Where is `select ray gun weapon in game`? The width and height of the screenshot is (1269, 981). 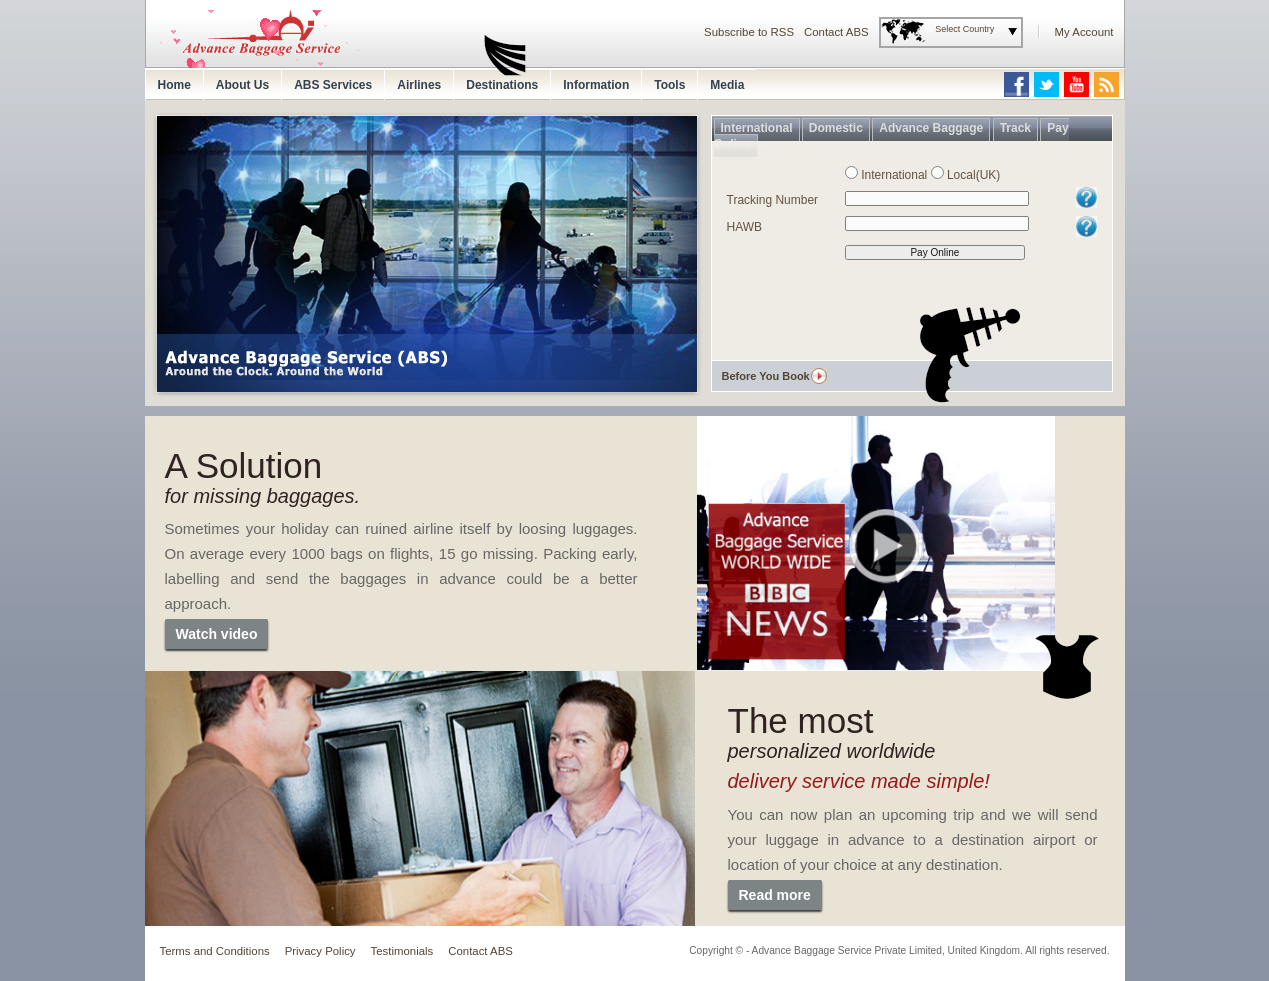 select ray gun weapon in game is located at coordinates (969, 351).